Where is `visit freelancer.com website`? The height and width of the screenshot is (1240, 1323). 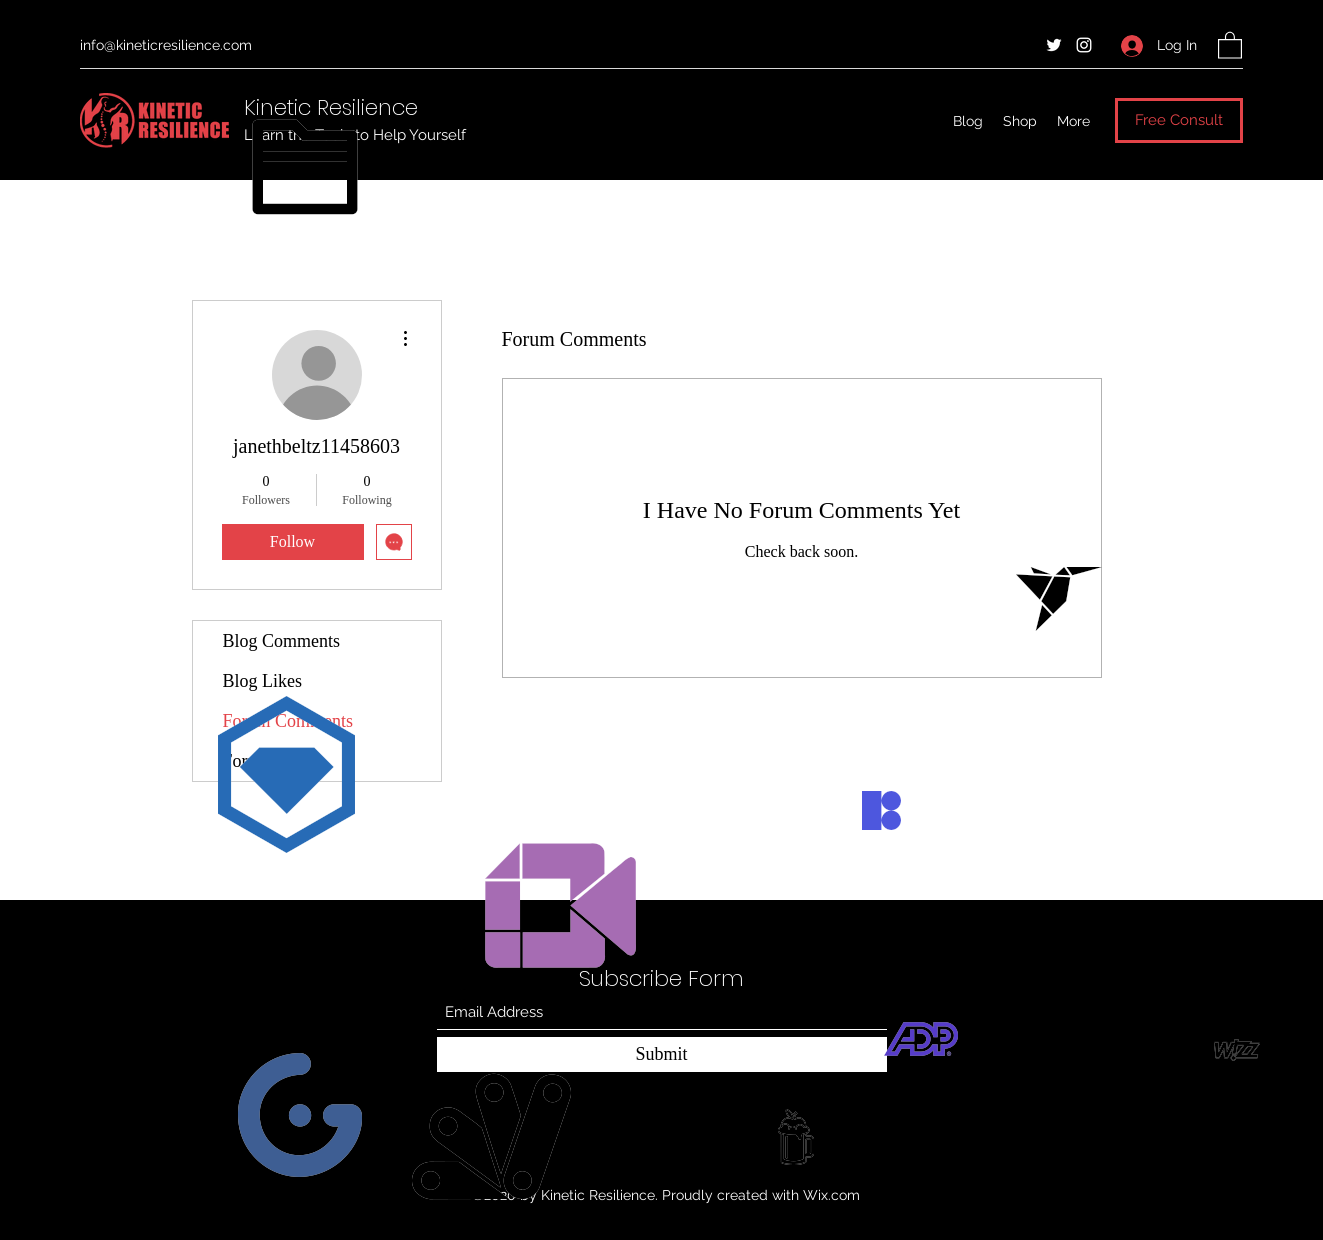
visit freelancer.com website is located at coordinates (1059, 599).